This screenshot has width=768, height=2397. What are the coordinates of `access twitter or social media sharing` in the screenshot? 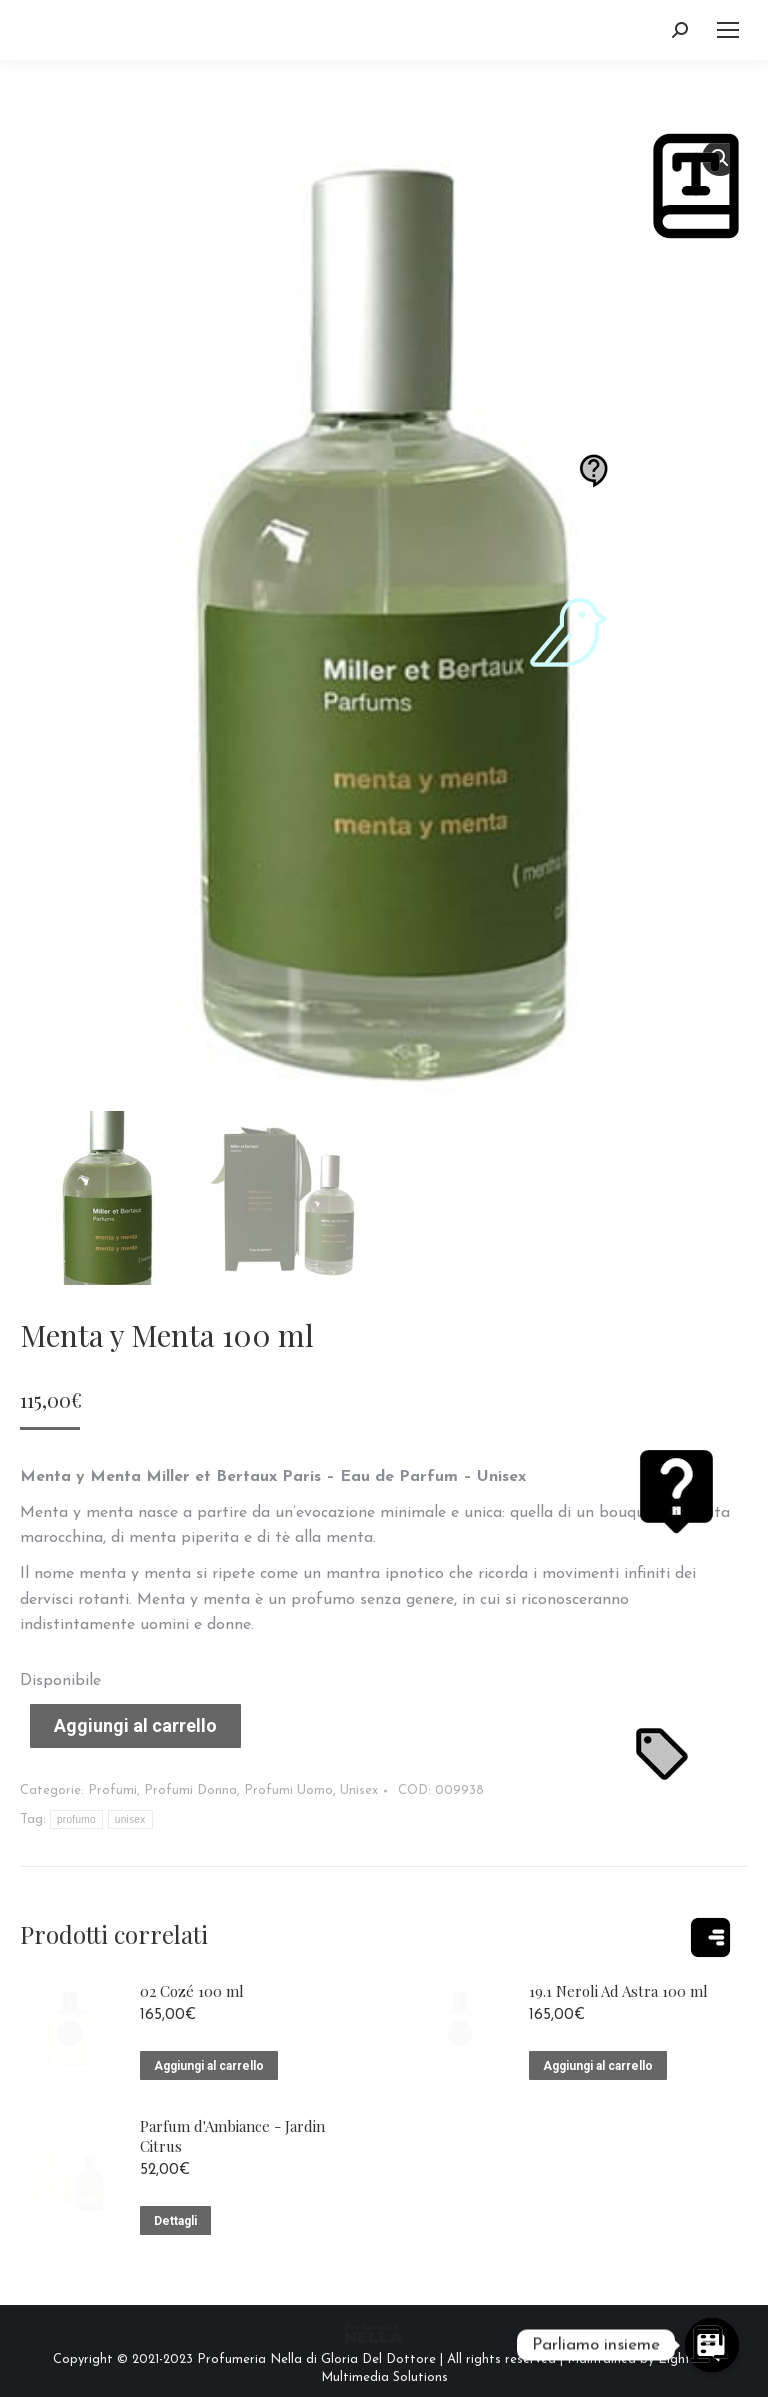 It's located at (570, 635).